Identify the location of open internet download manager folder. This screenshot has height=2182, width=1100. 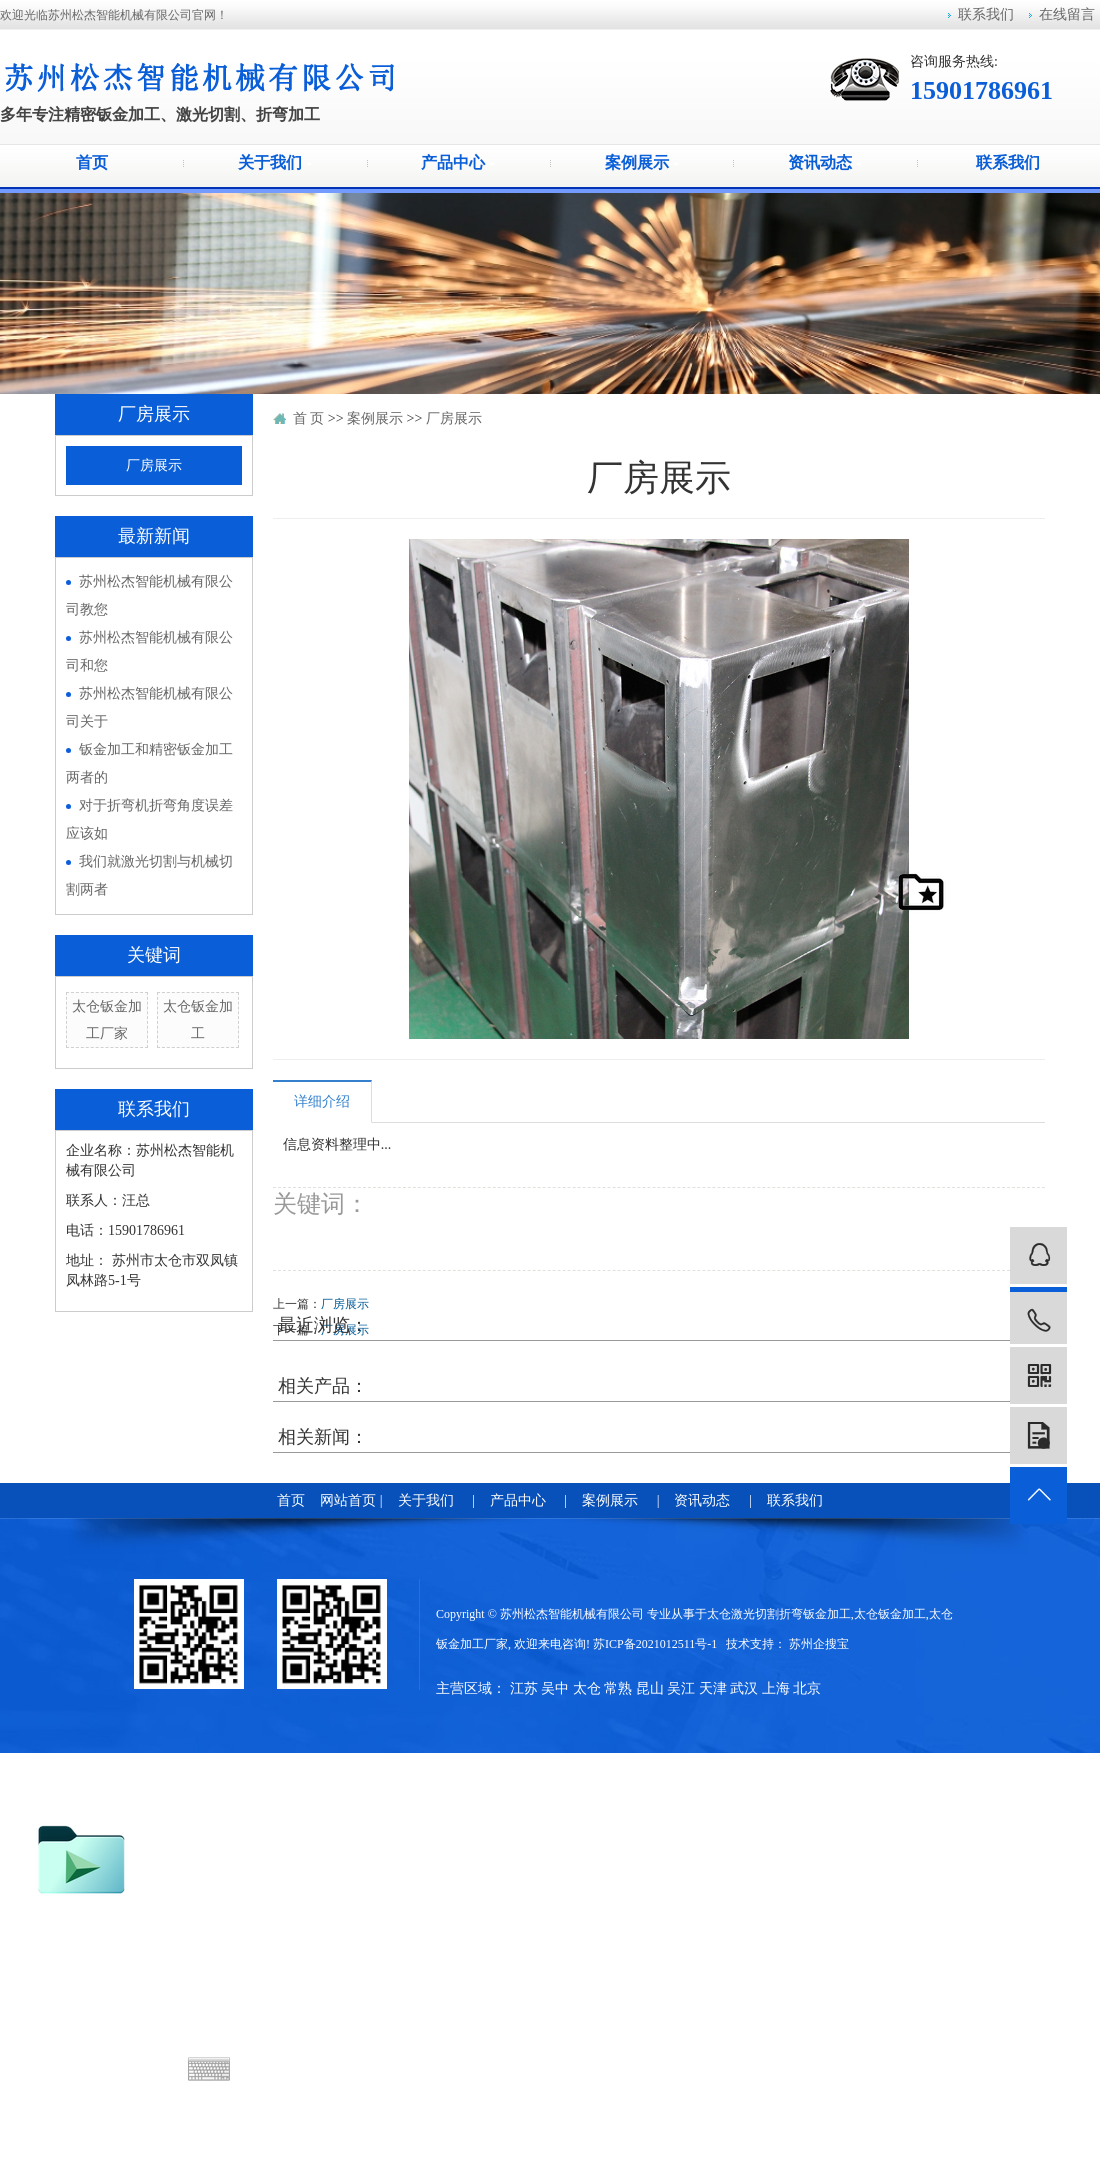
(81, 1862).